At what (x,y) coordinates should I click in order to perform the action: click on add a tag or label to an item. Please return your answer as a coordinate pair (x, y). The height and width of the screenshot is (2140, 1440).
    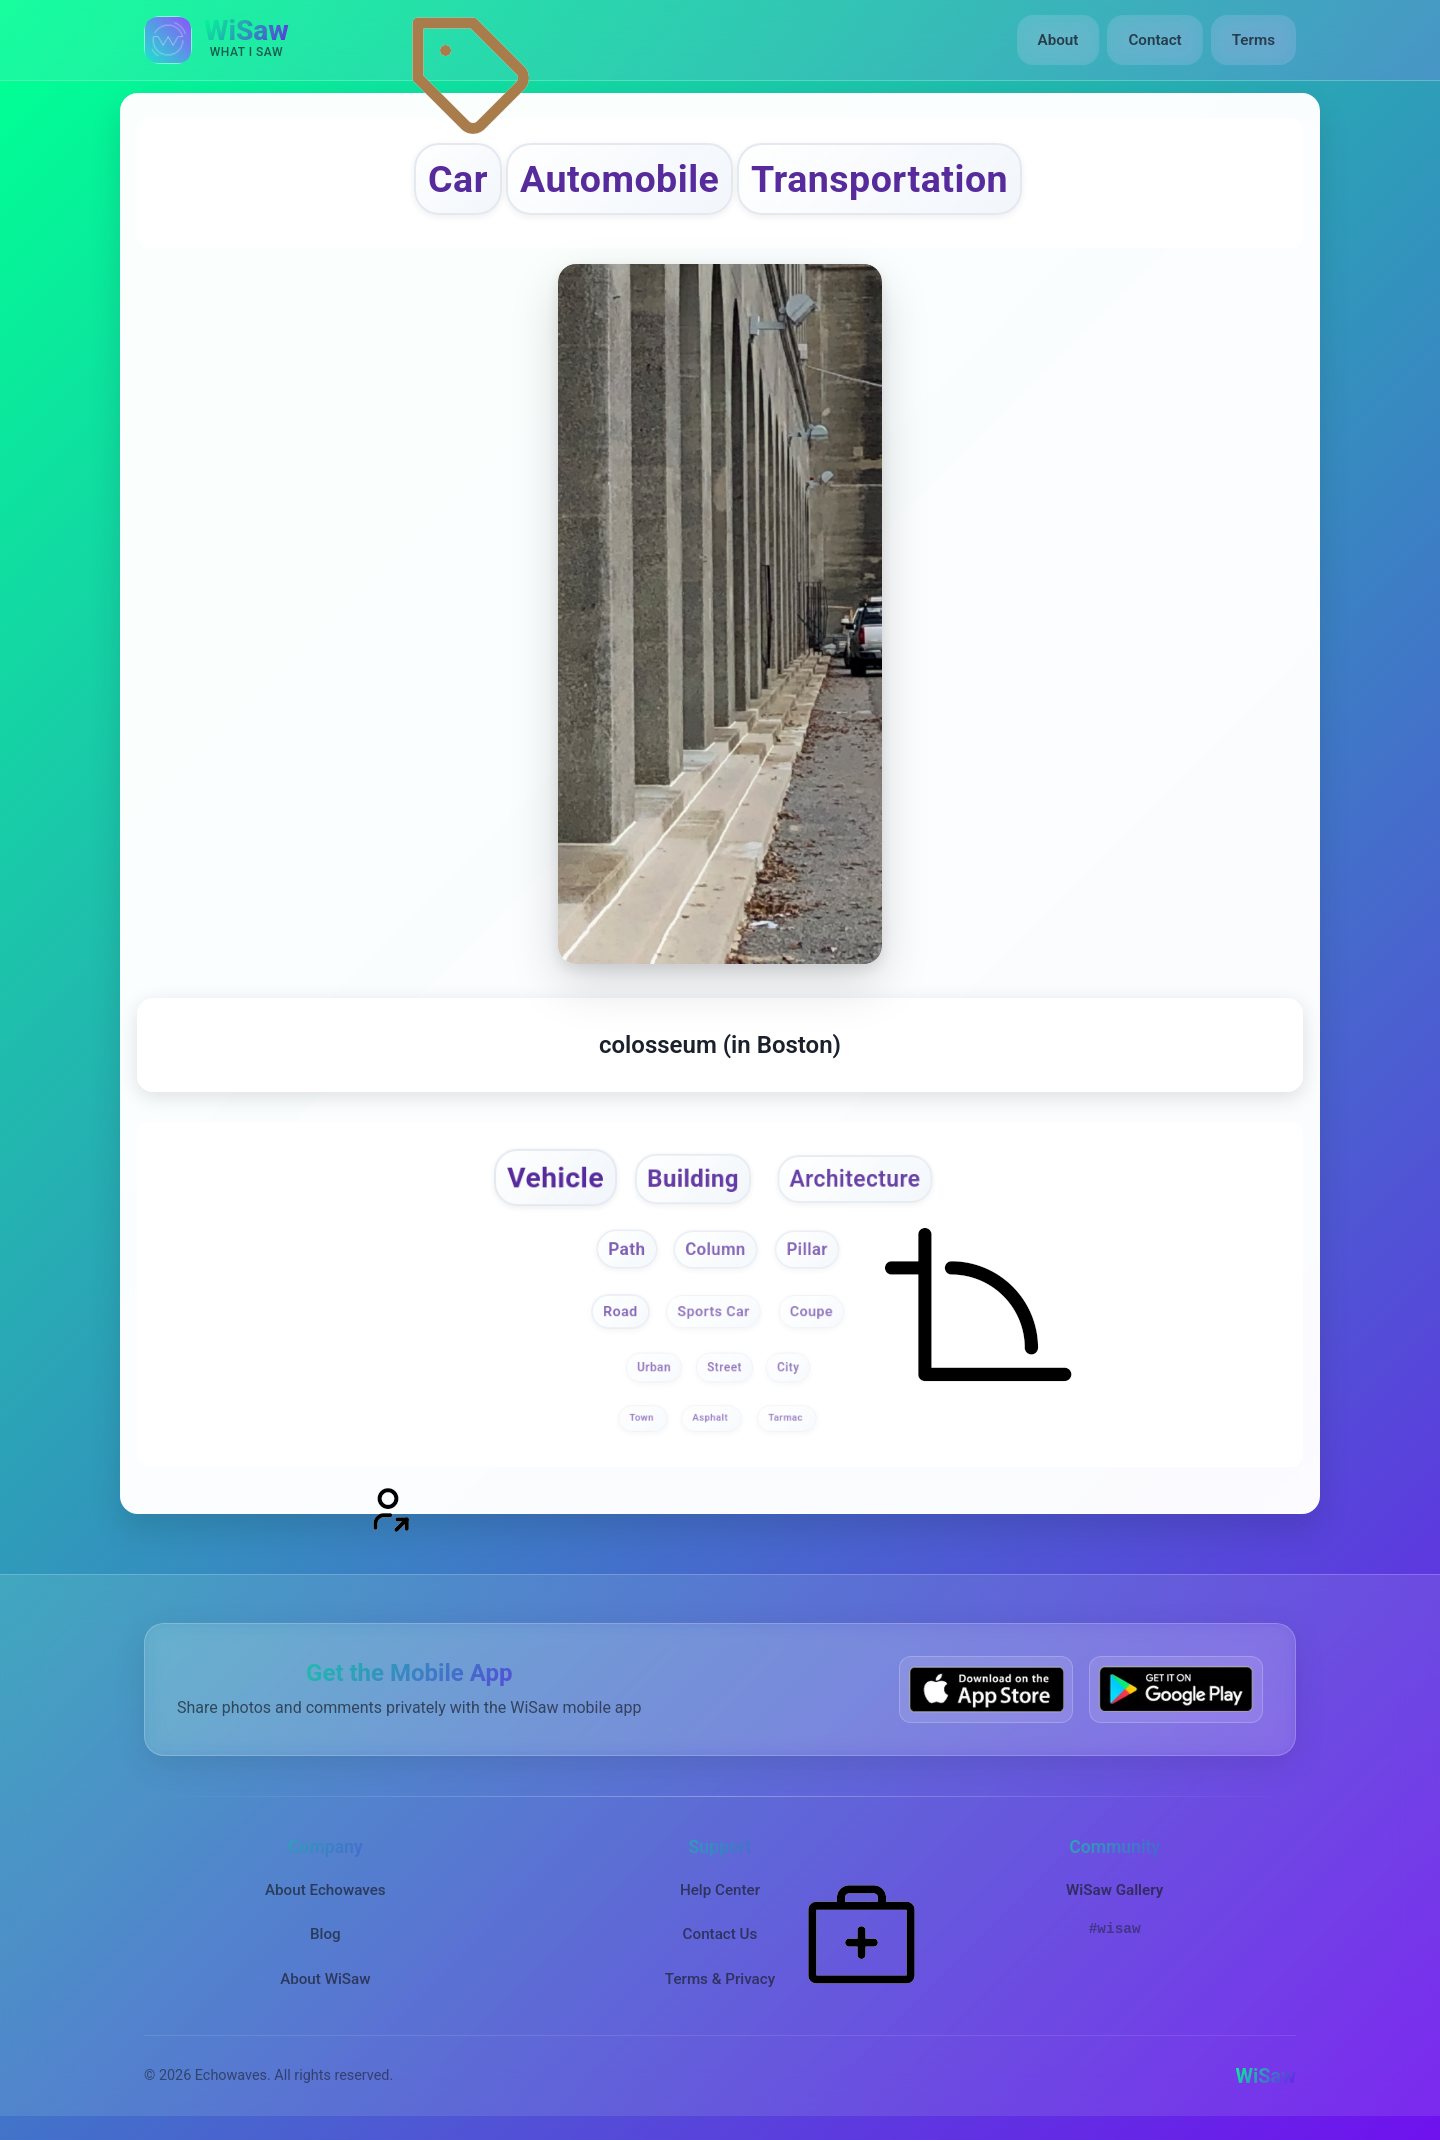
    Looking at the image, I should click on (473, 78).